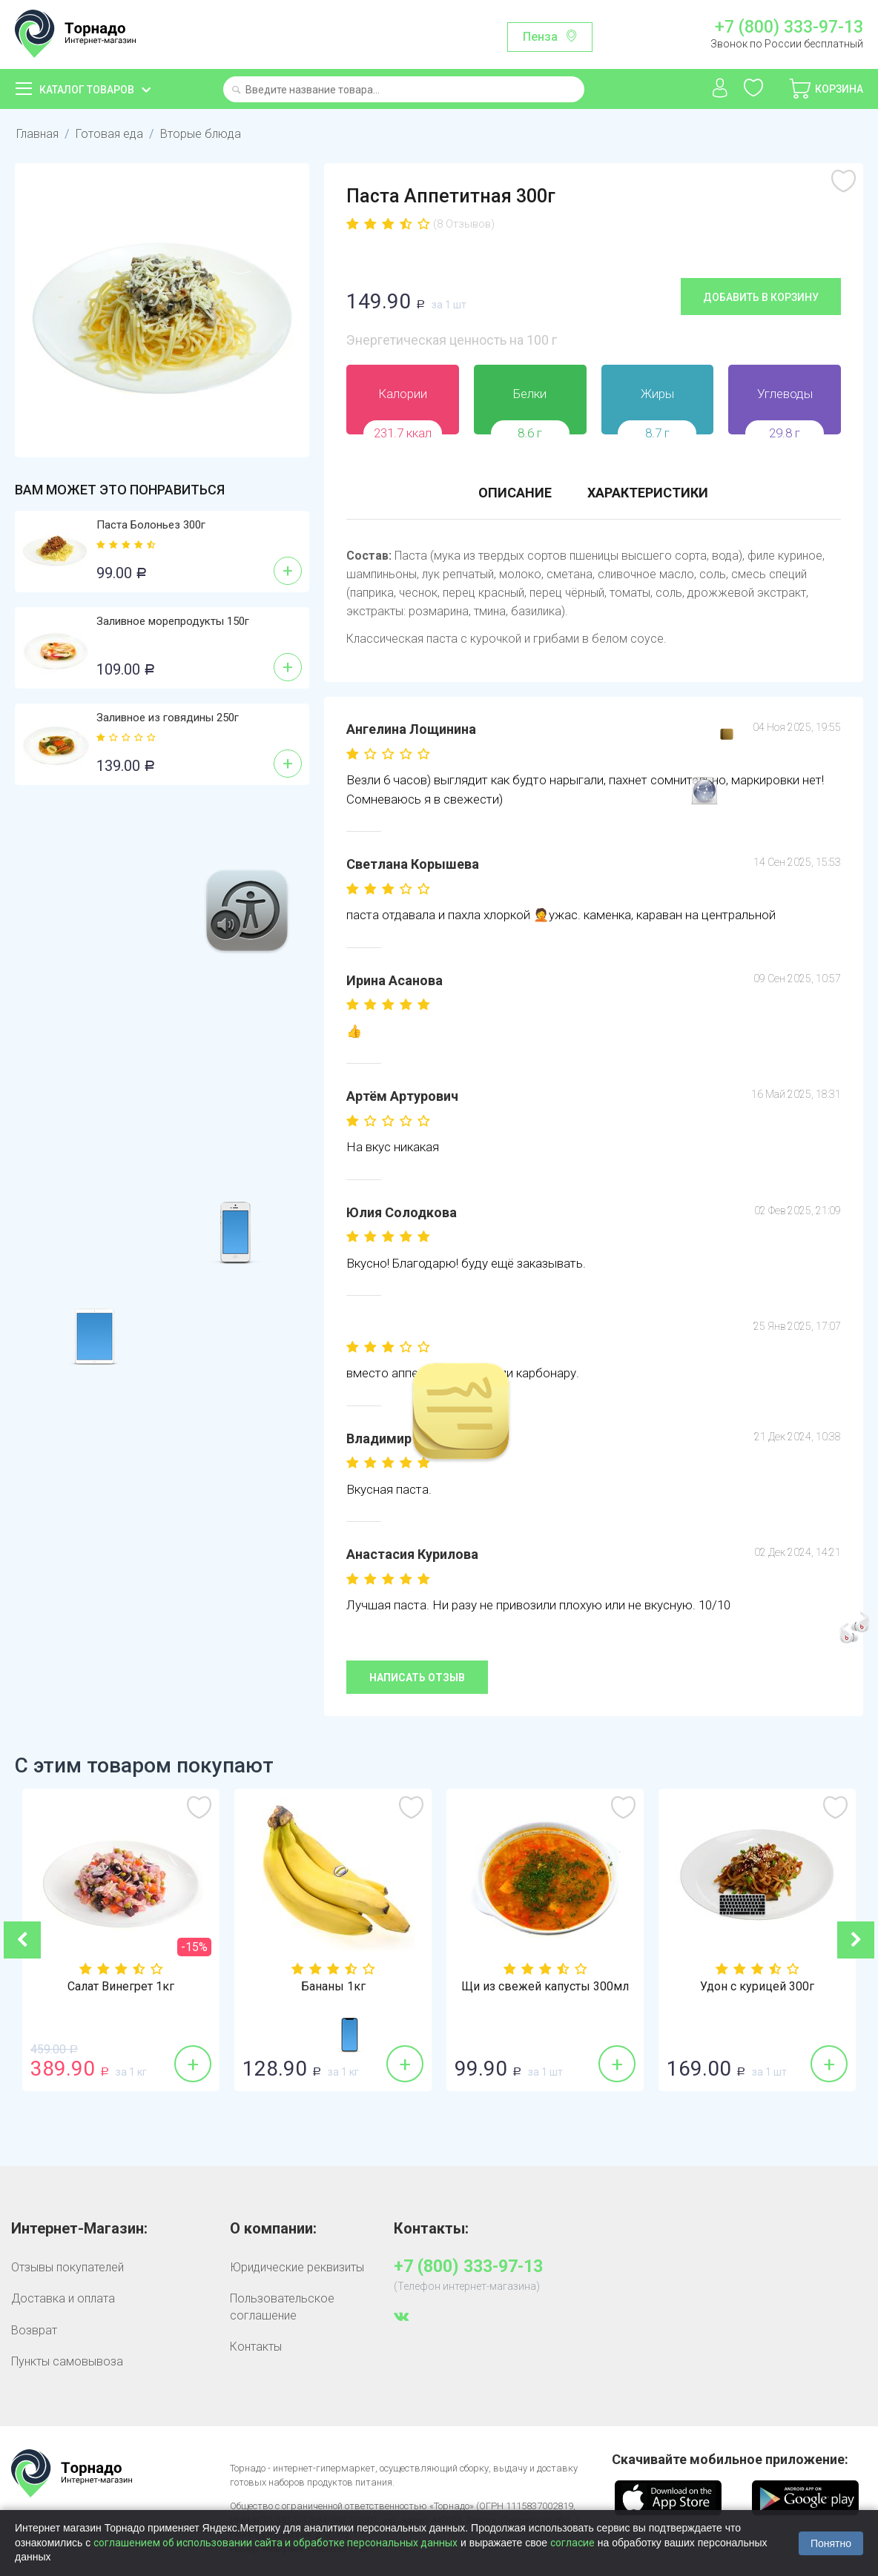 The width and height of the screenshot is (878, 2576). Describe the element at coordinates (742, 1905) in the screenshot. I see `indicates an extended keyboard is connected` at that location.